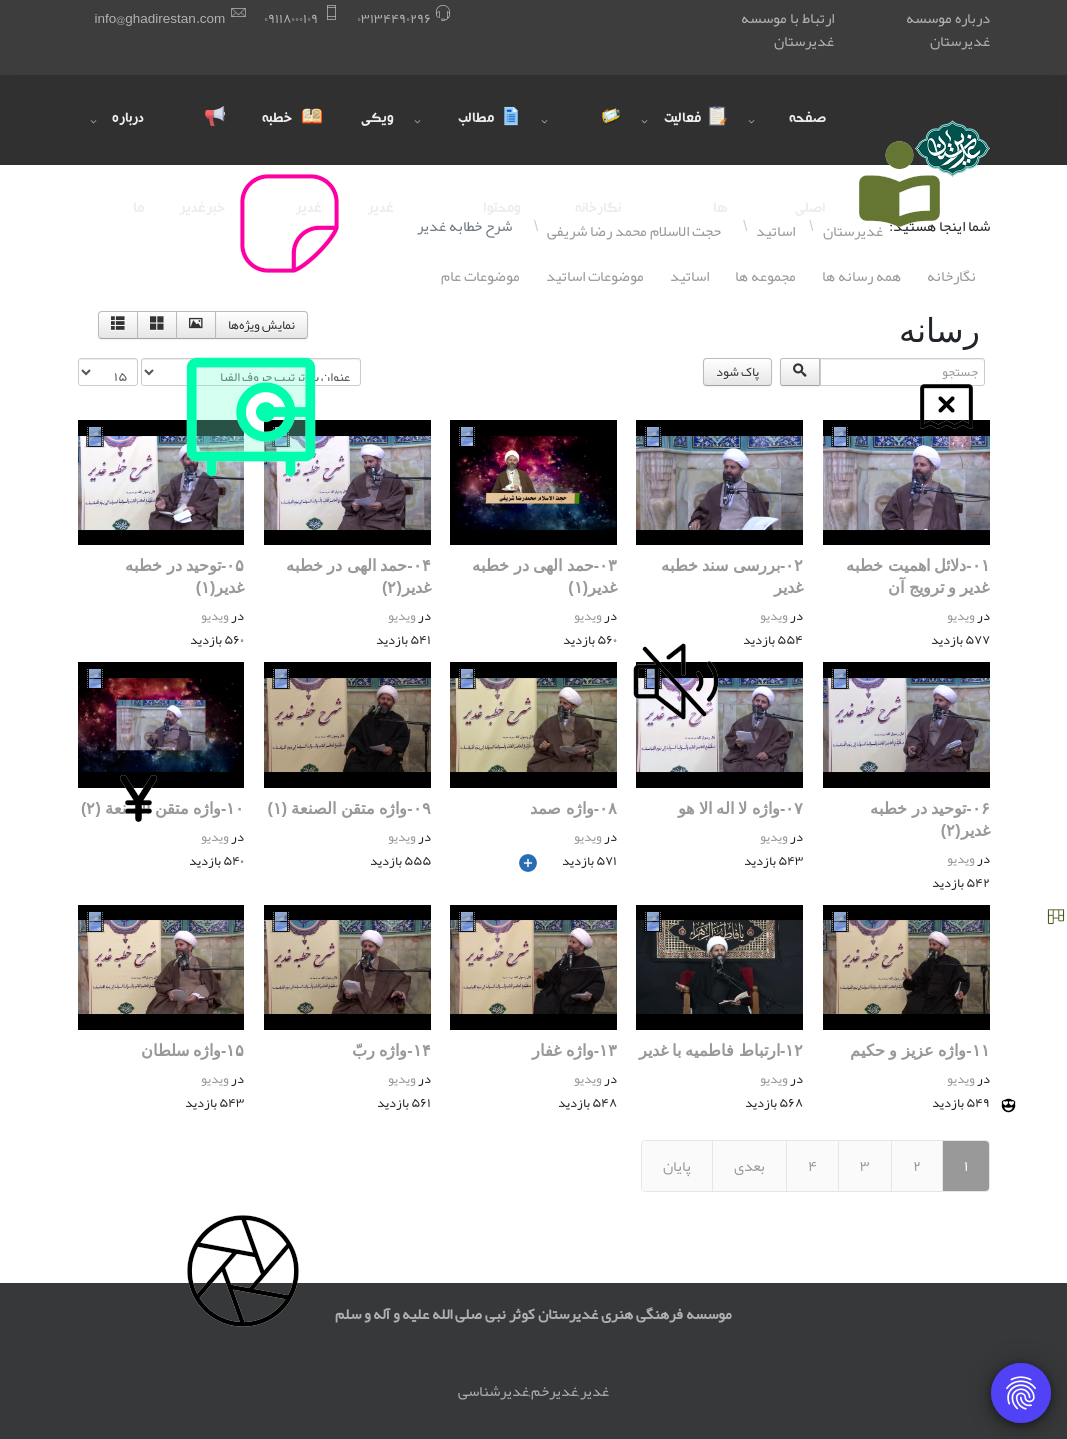  I want to click on add a sticker to your message, so click(289, 223).